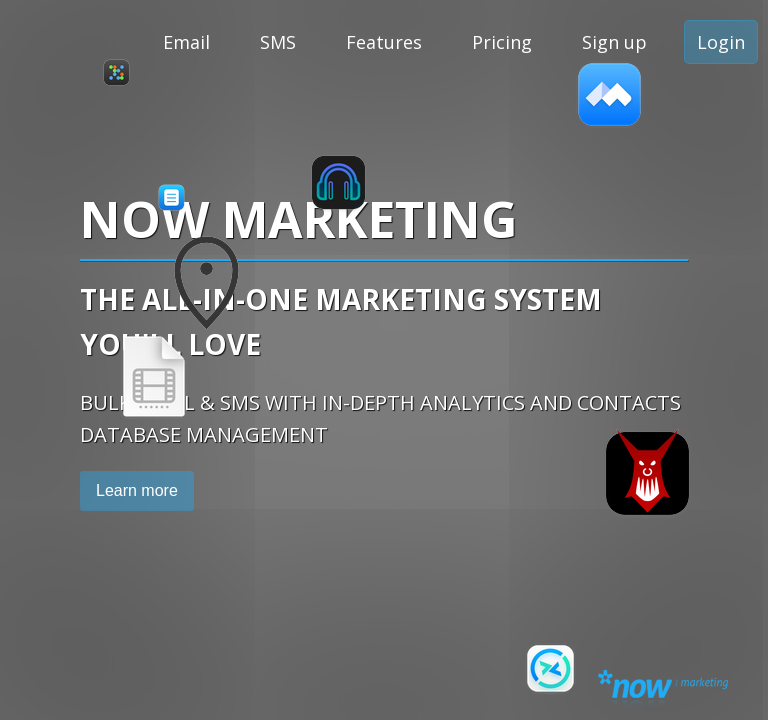 Image resolution: width=768 pixels, height=720 pixels. Describe the element at coordinates (171, 197) in the screenshot. I see `open notes or documents app` at that location.